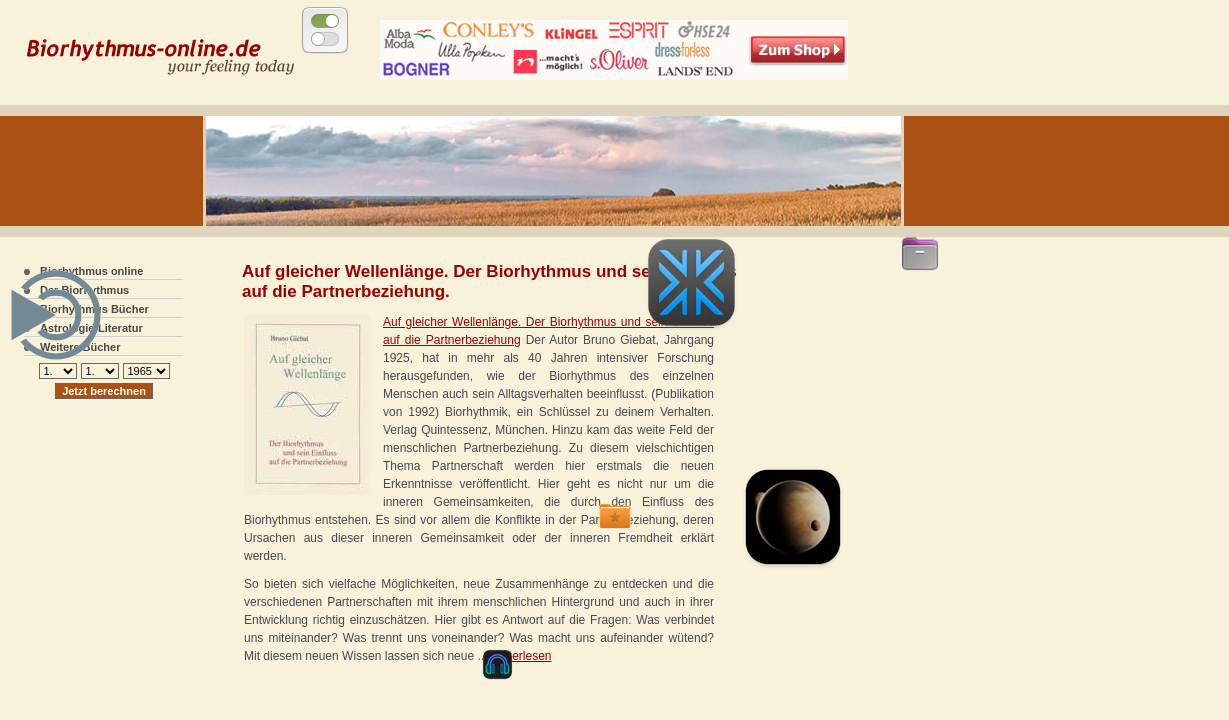  I want to click on launch OpenRA Dune 2000 game, so click(793, 517).